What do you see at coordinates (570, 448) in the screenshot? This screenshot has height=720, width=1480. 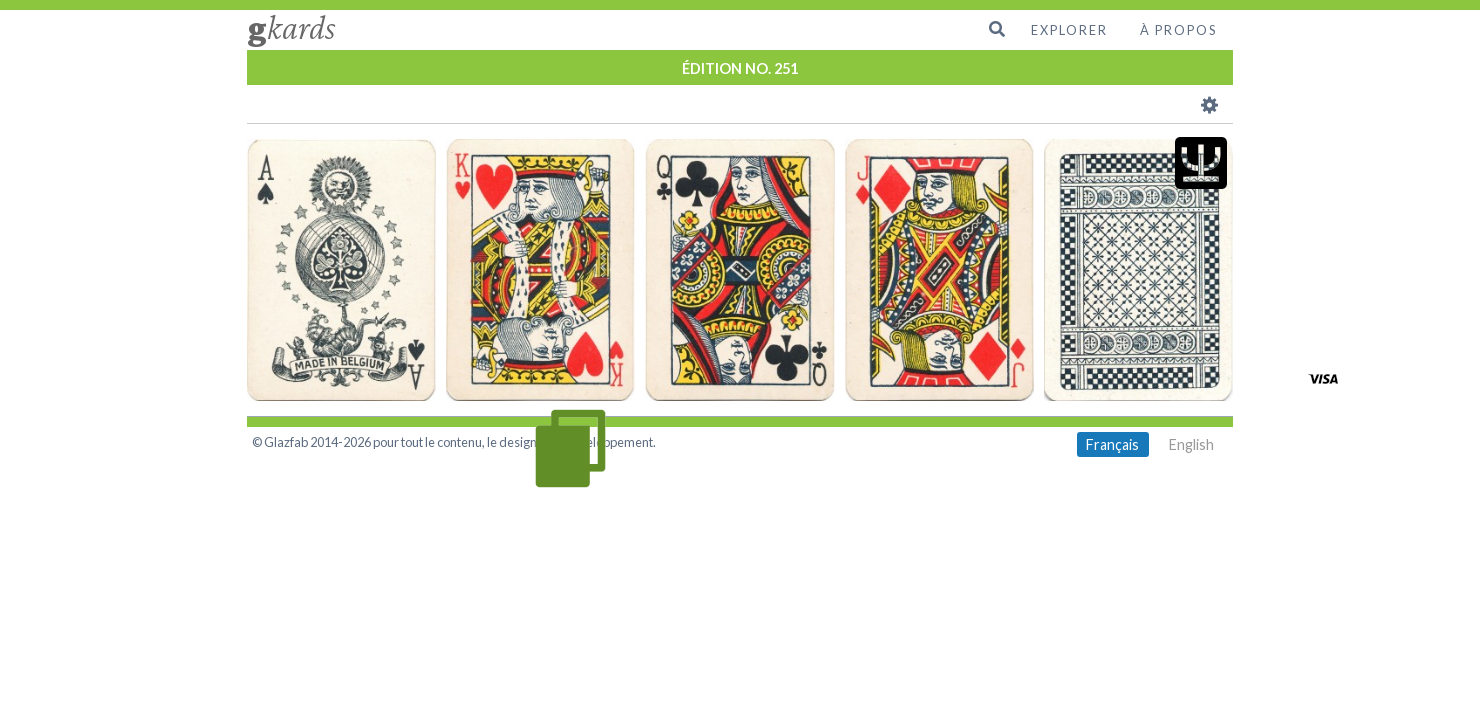 I see `copy file to clipboard` at bounding box center [570, 448].